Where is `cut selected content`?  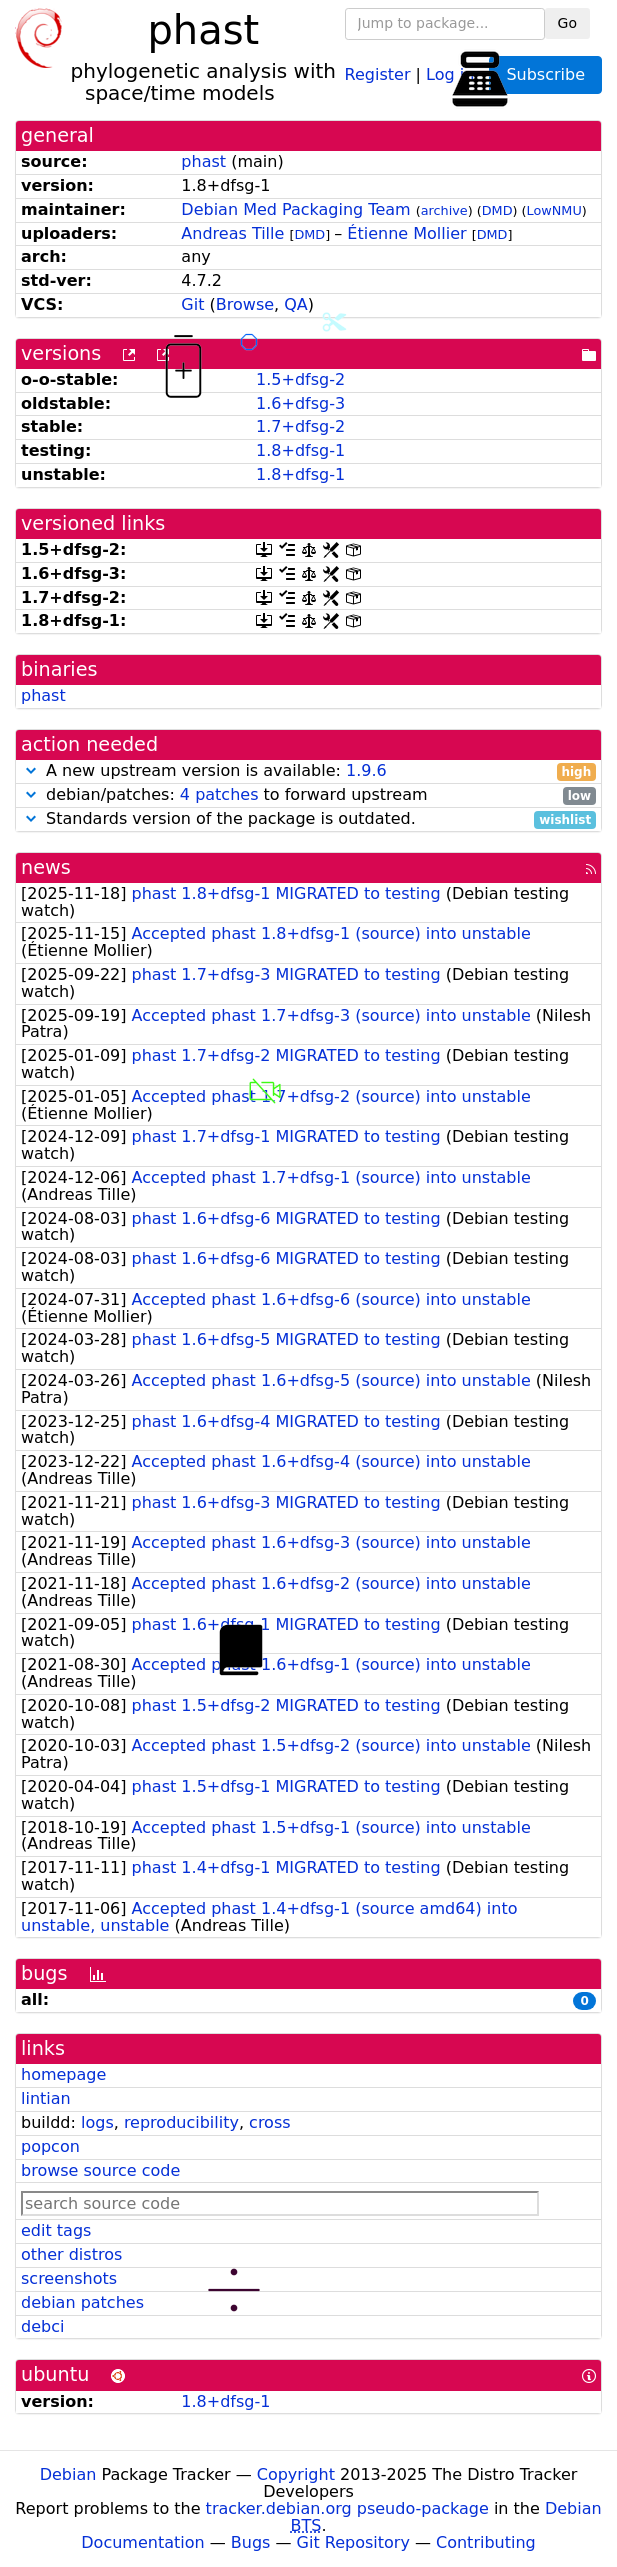
cut selected content is located at coordinates (334, 322).